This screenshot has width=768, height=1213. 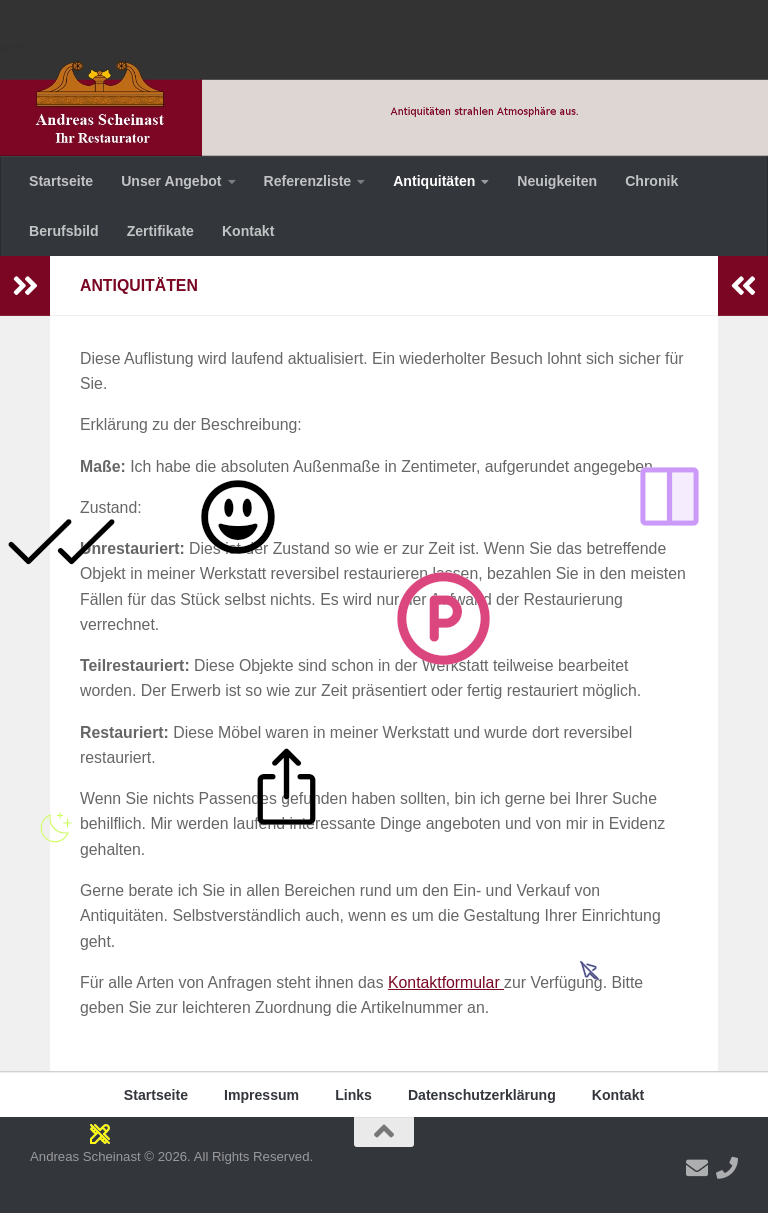 What do you see at coordinates (589, 970) in the screenshot?
I see `cursor or pointer interaction disabled` at bounding box center [589, 970].